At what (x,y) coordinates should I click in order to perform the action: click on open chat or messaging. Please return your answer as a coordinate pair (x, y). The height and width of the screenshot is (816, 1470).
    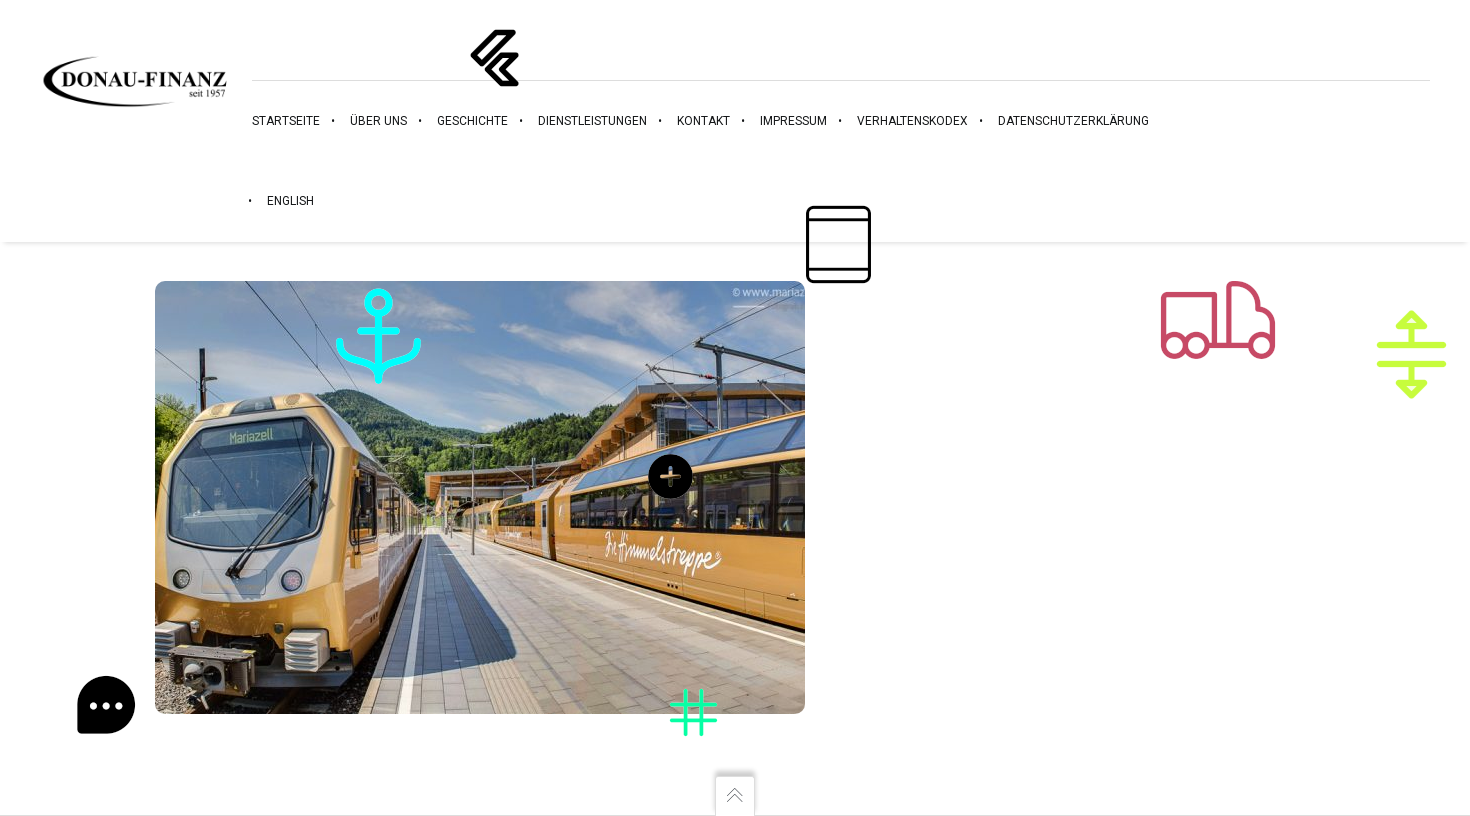
    Looking at the image, I should click on (105, 706).